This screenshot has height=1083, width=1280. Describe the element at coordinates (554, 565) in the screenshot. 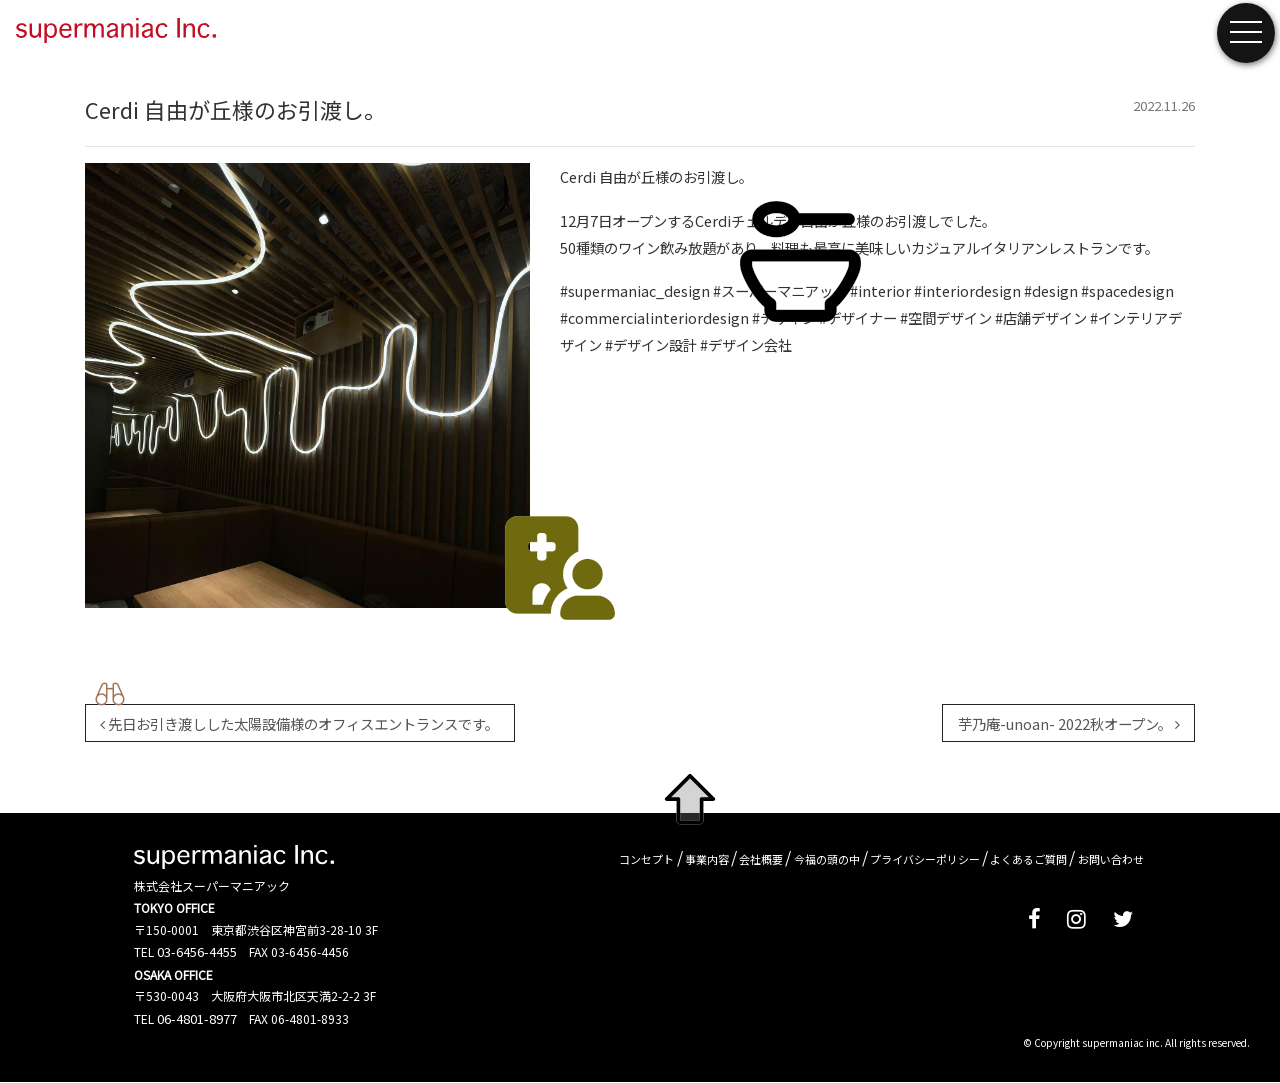

I see `view patient profile or medical records` at that location.